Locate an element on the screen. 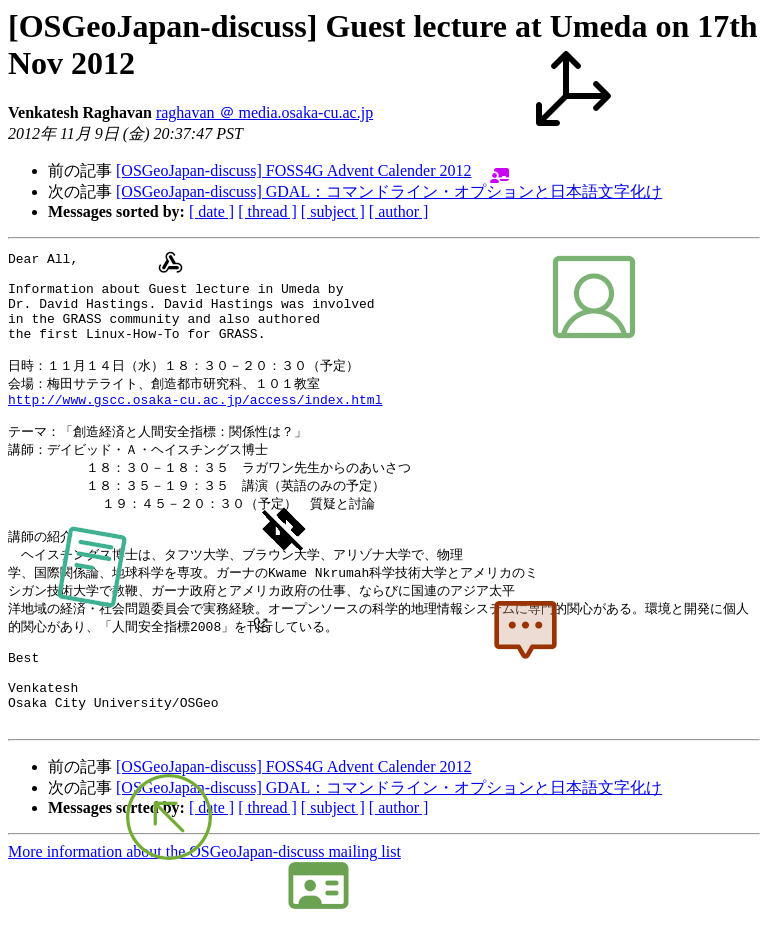  switch to 3D view or coordinate system is located at coordinates (569, 93).